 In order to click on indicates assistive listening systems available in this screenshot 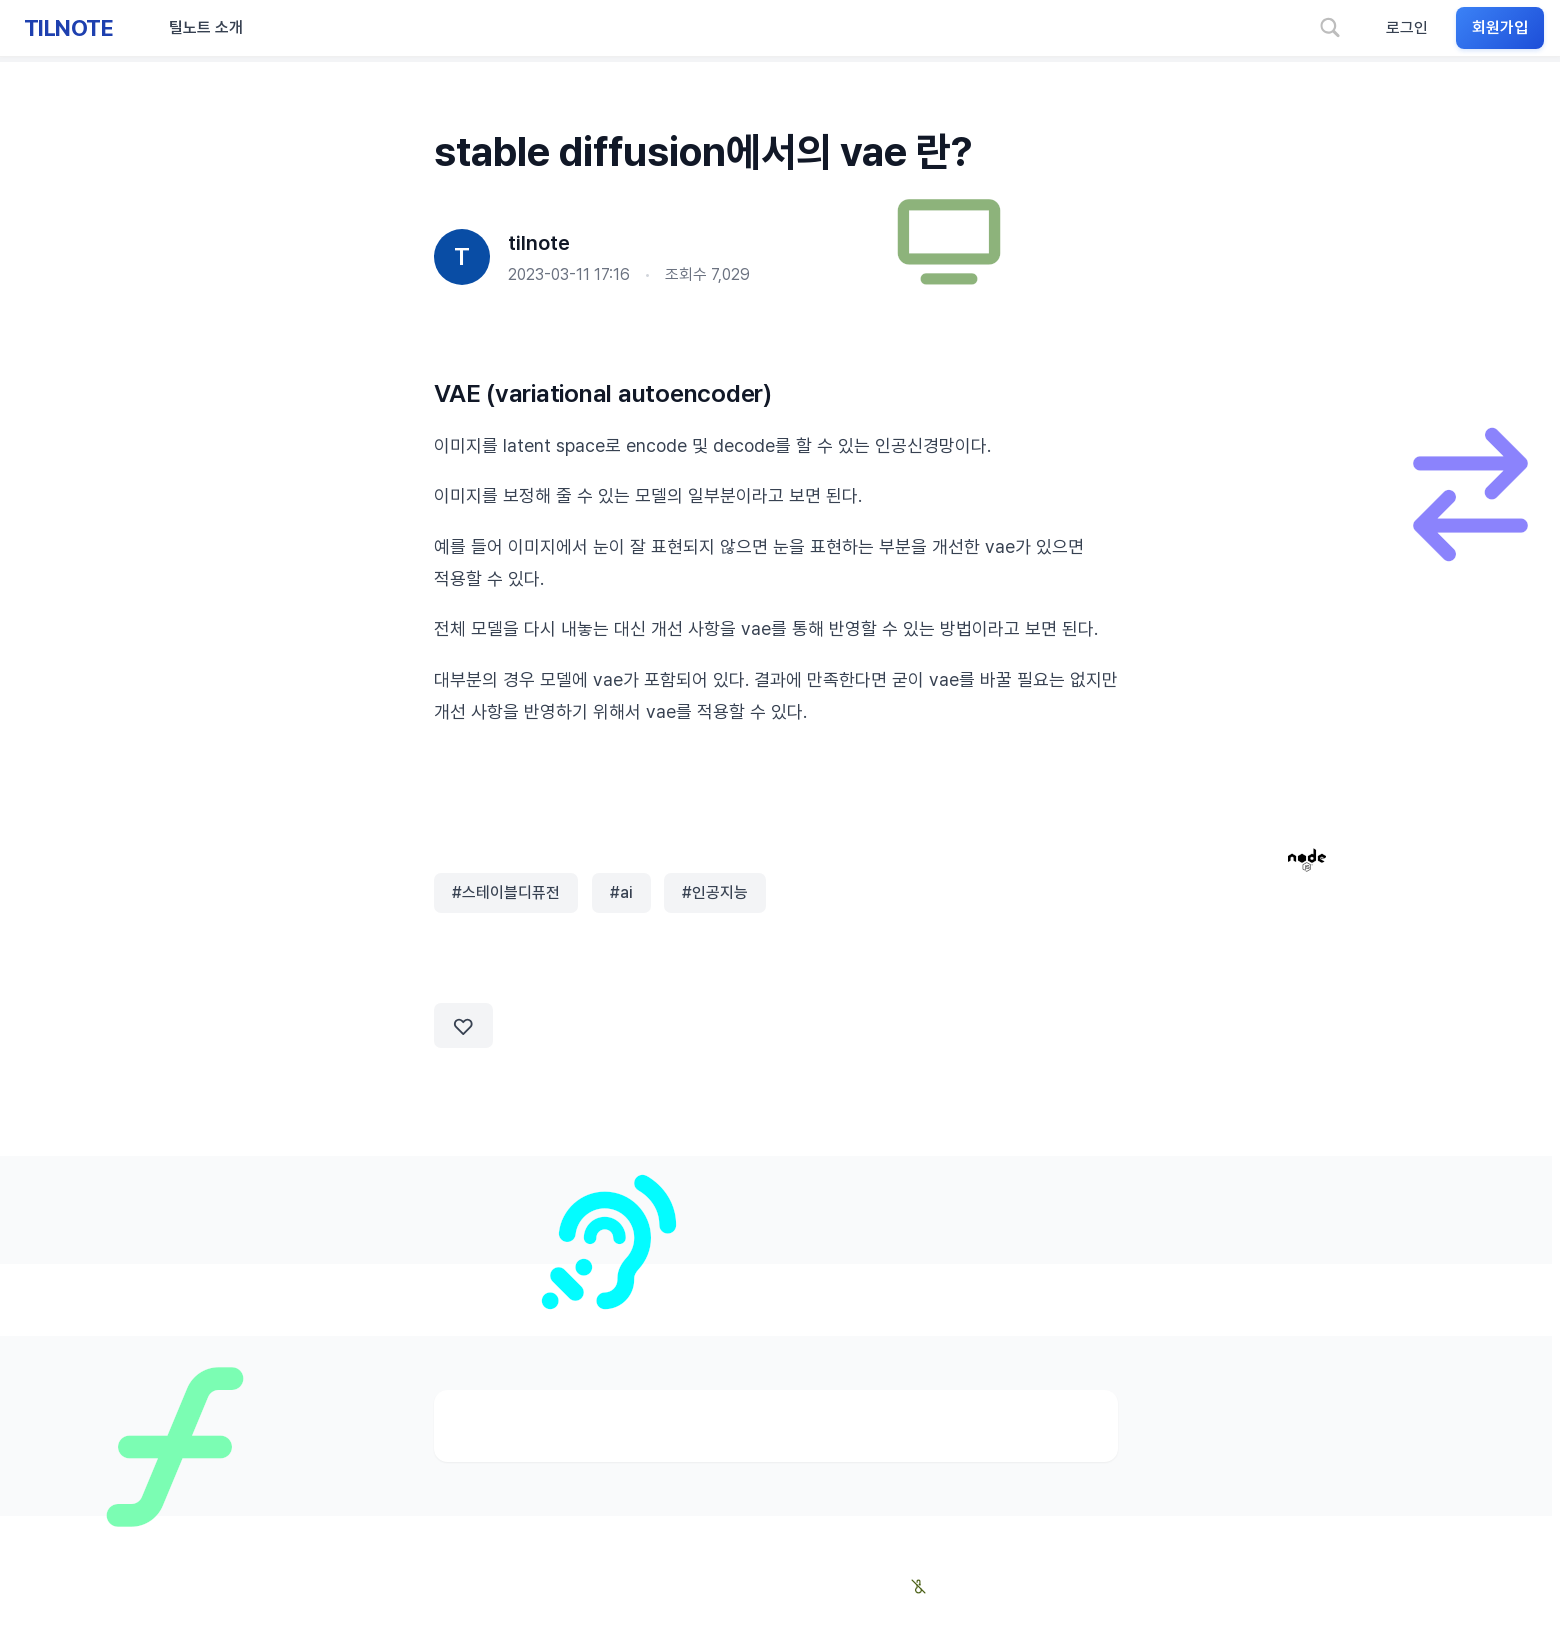, I will do `click(609, 1242)`.